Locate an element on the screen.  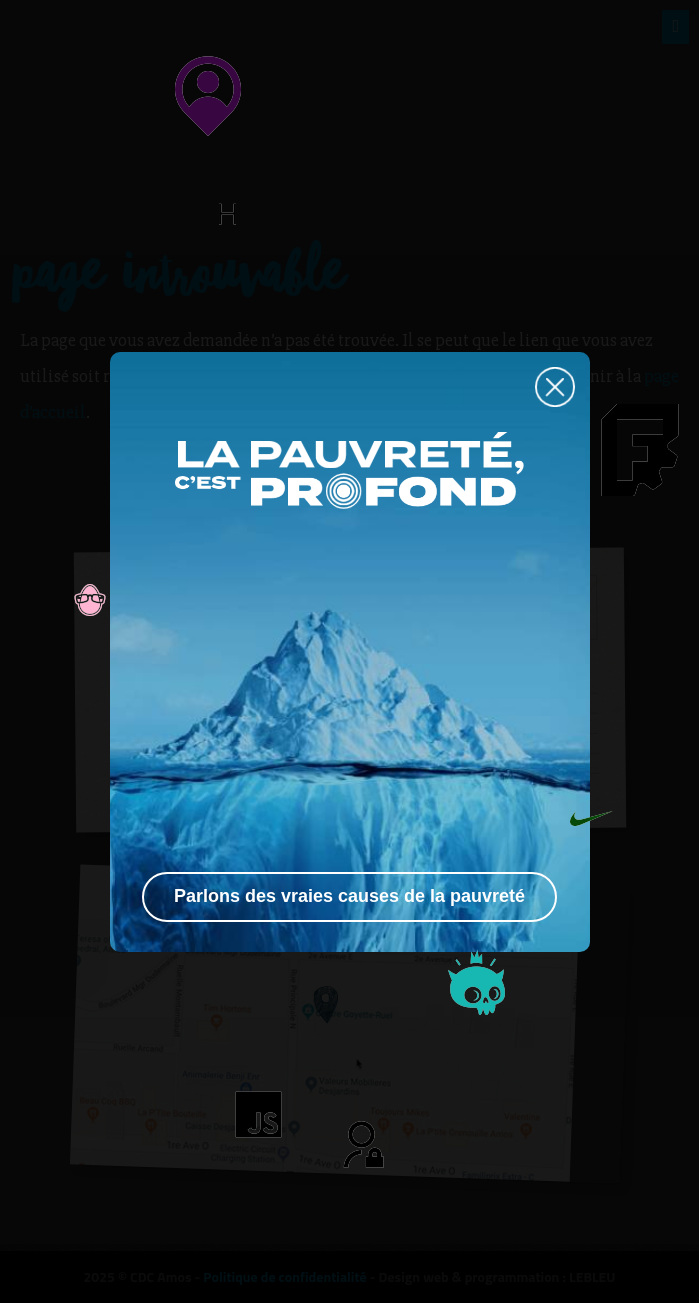
open FreeCAD application is located at coordinates (640, 450).